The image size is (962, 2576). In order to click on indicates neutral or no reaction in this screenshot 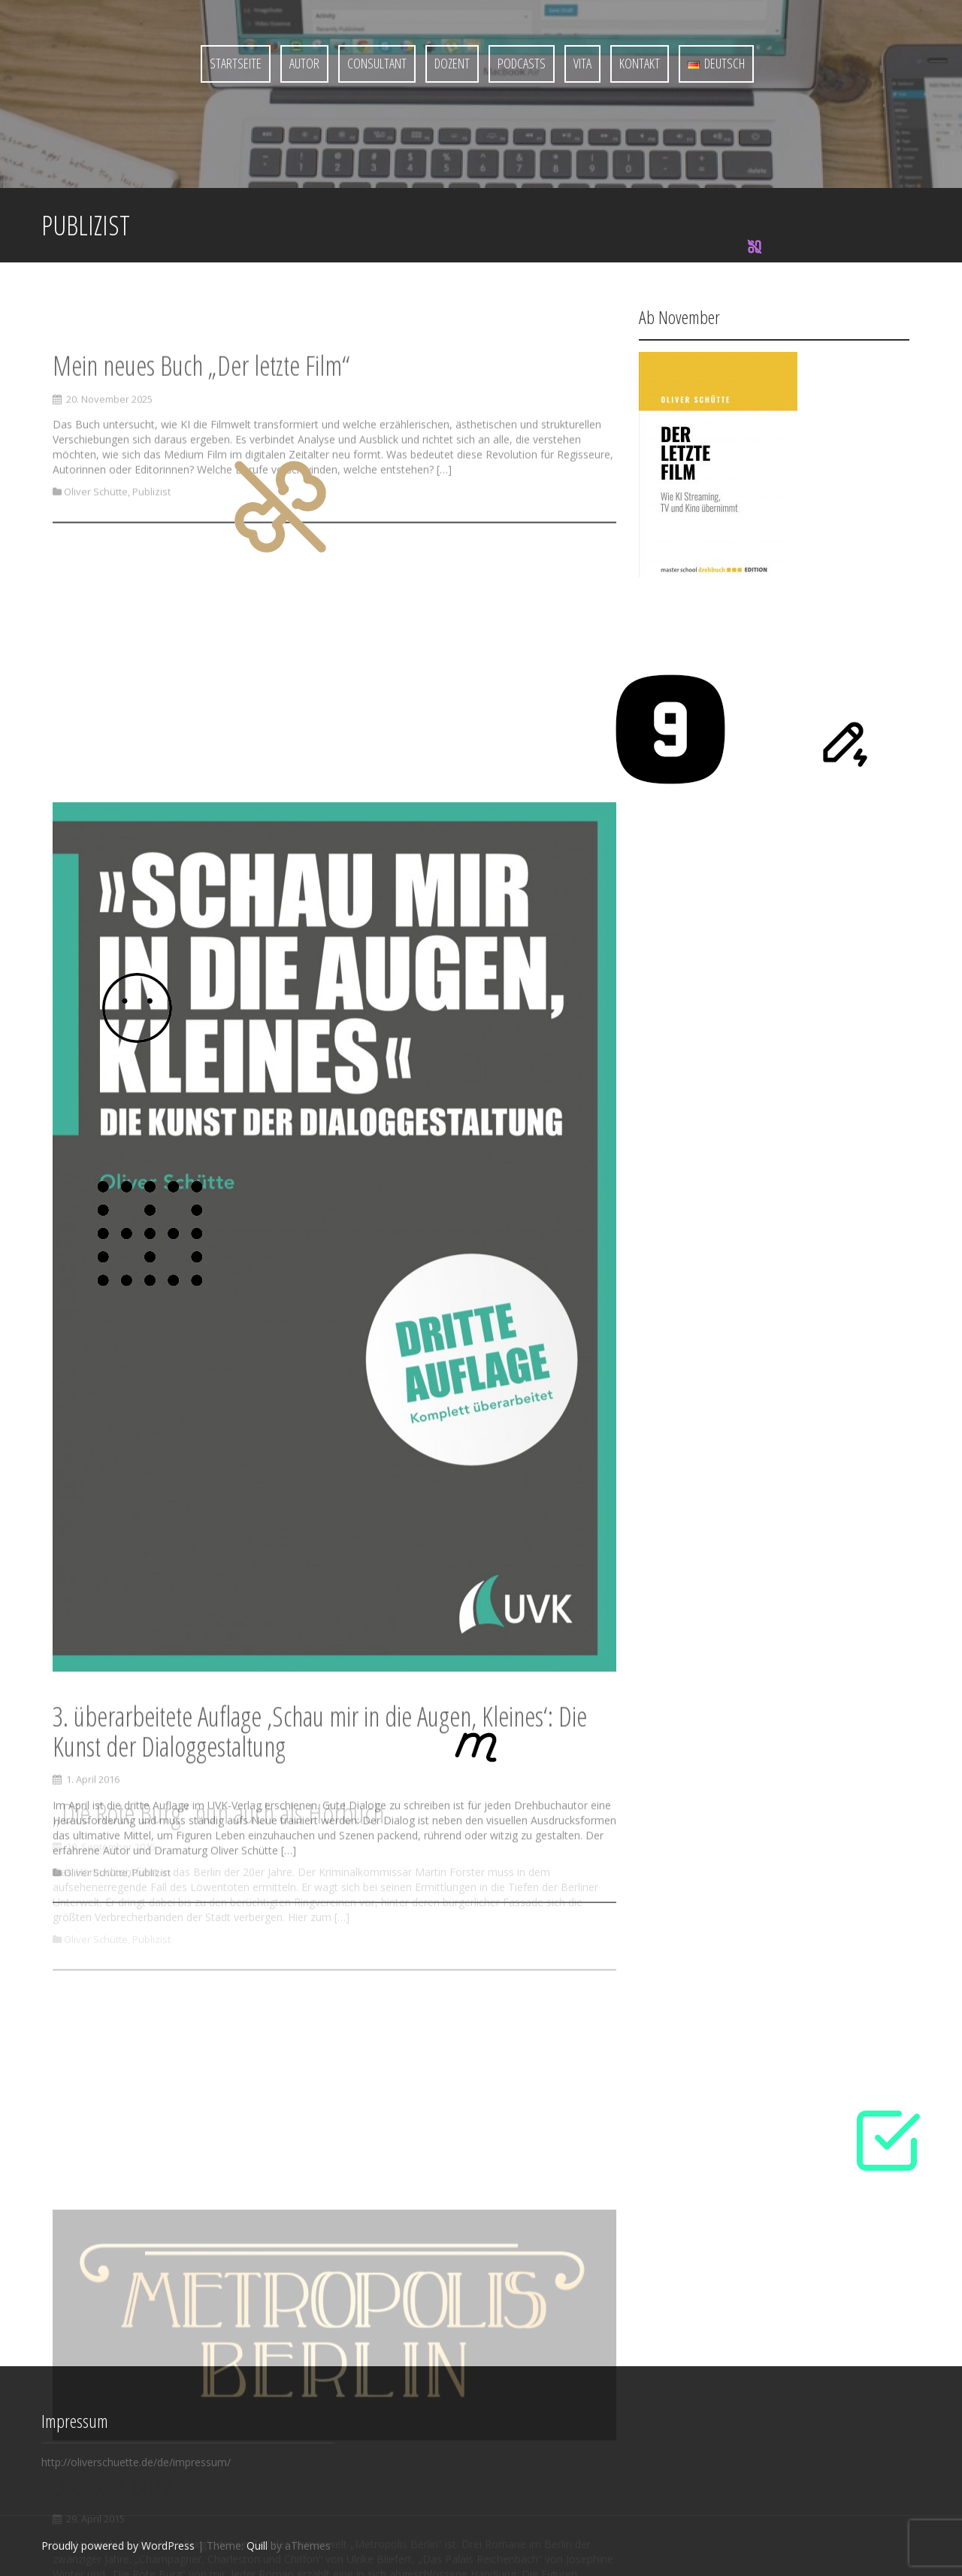, I will do `click(137, 1008)`.